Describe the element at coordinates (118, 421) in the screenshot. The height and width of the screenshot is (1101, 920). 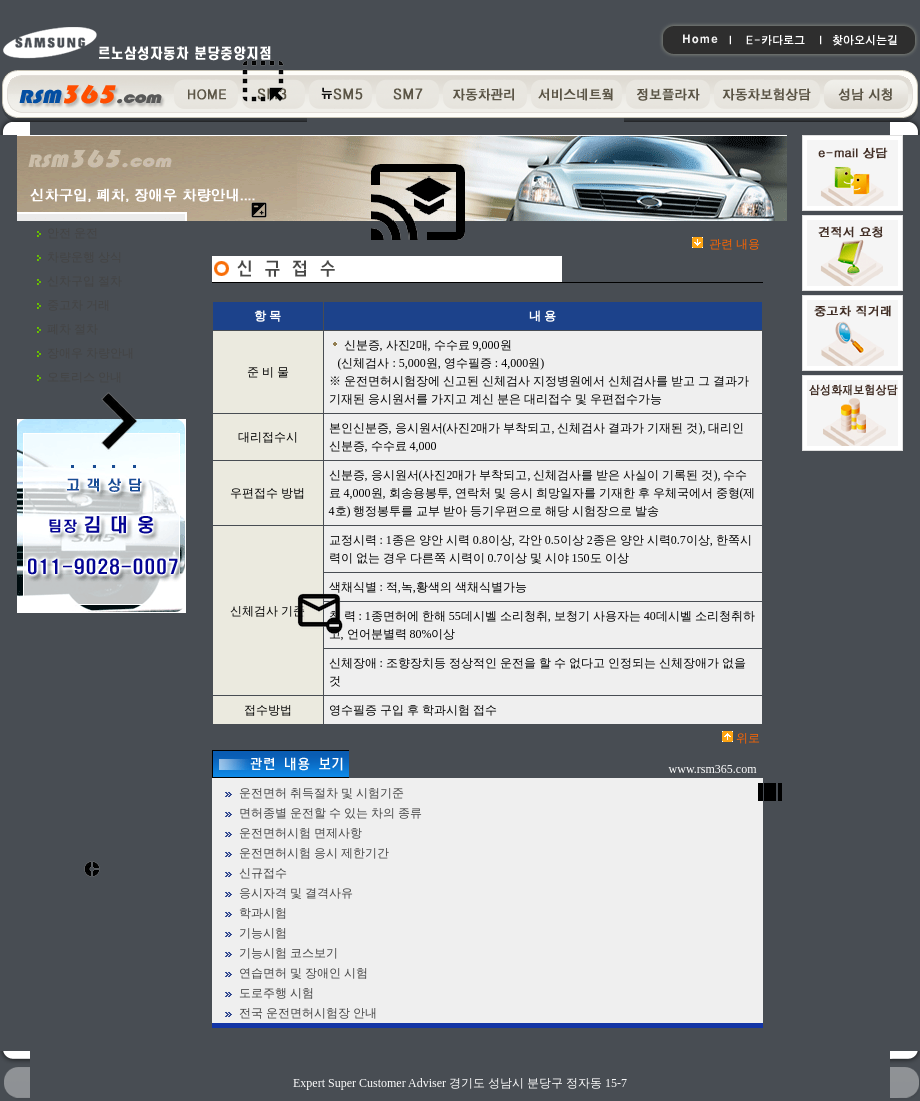
I see `navigate to the next item or page` at that location.